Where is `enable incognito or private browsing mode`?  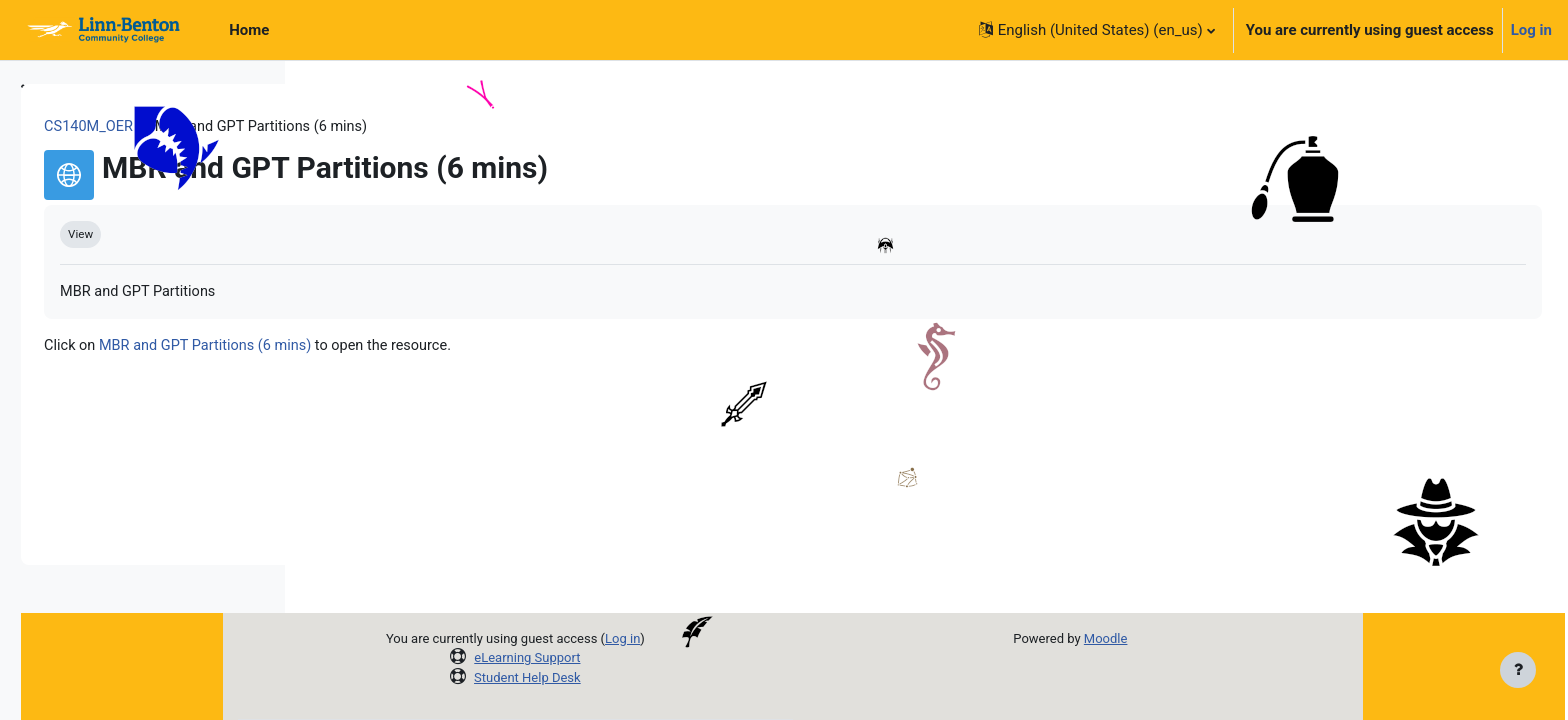 enable incognito or private browsing mode is located at coordinates (1436, 522).